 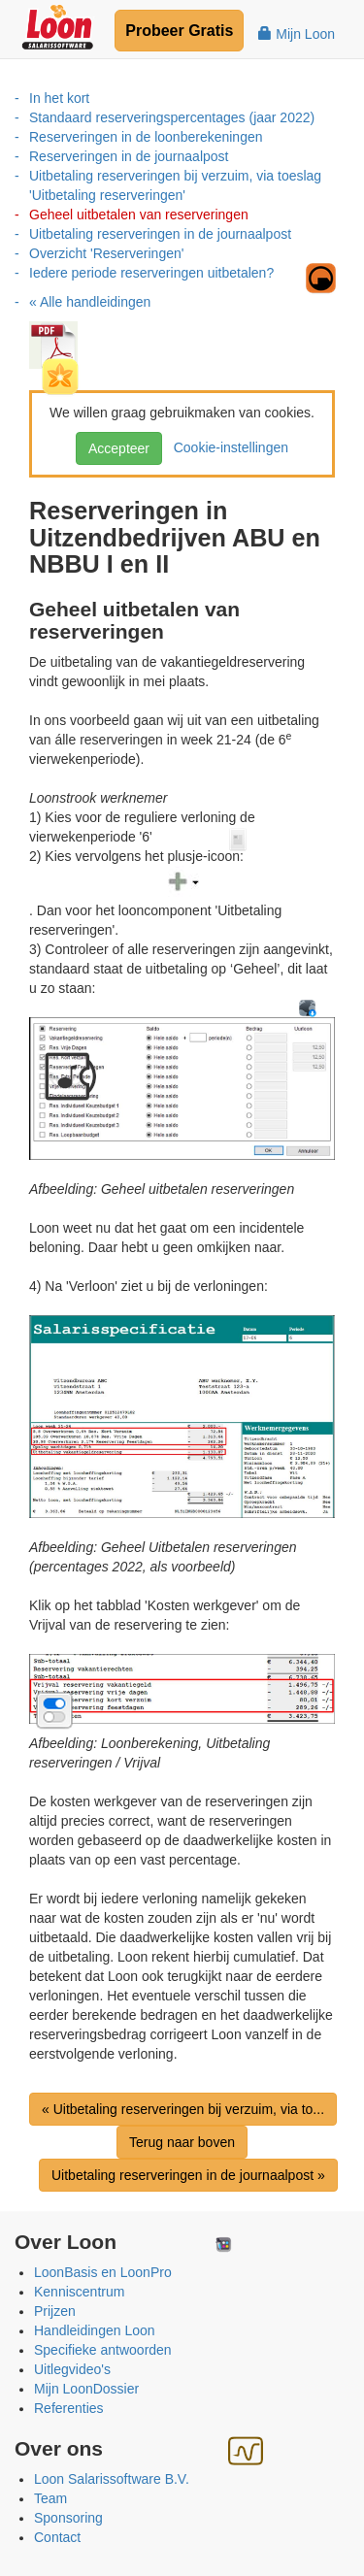 What do you see at coordinates (320, 278) in the screenshot?
I see `launch the Black Mesa game application` at bounding box center [320, 278].